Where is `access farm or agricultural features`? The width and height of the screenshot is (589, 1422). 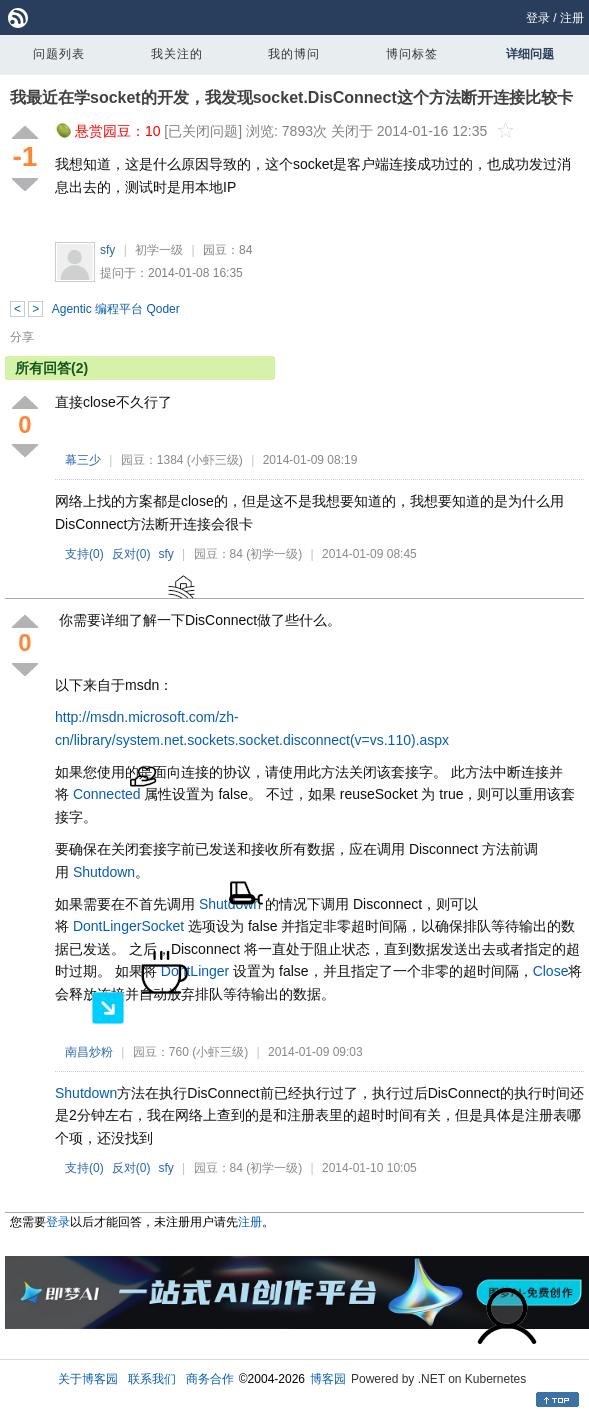 access farm or agricultural features is located at coordinates (181, 587).